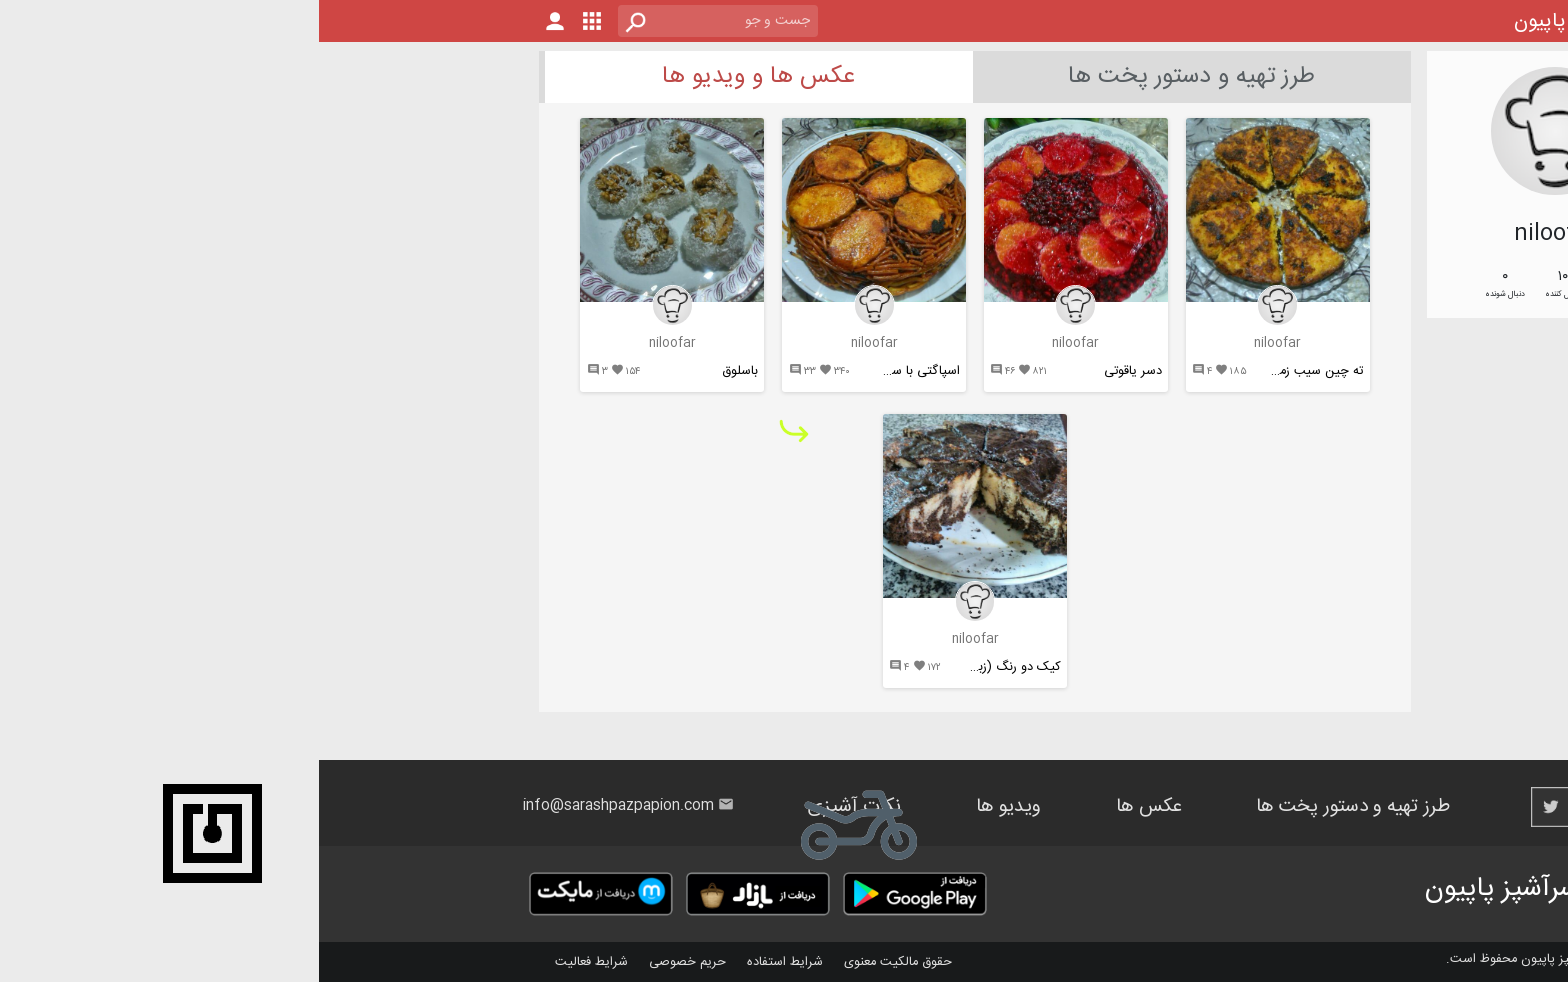 The image size is (1568, 982). Describe the element at coordinates (794, 431) in the screenshot. I see `reply to a message or comment` at that location.